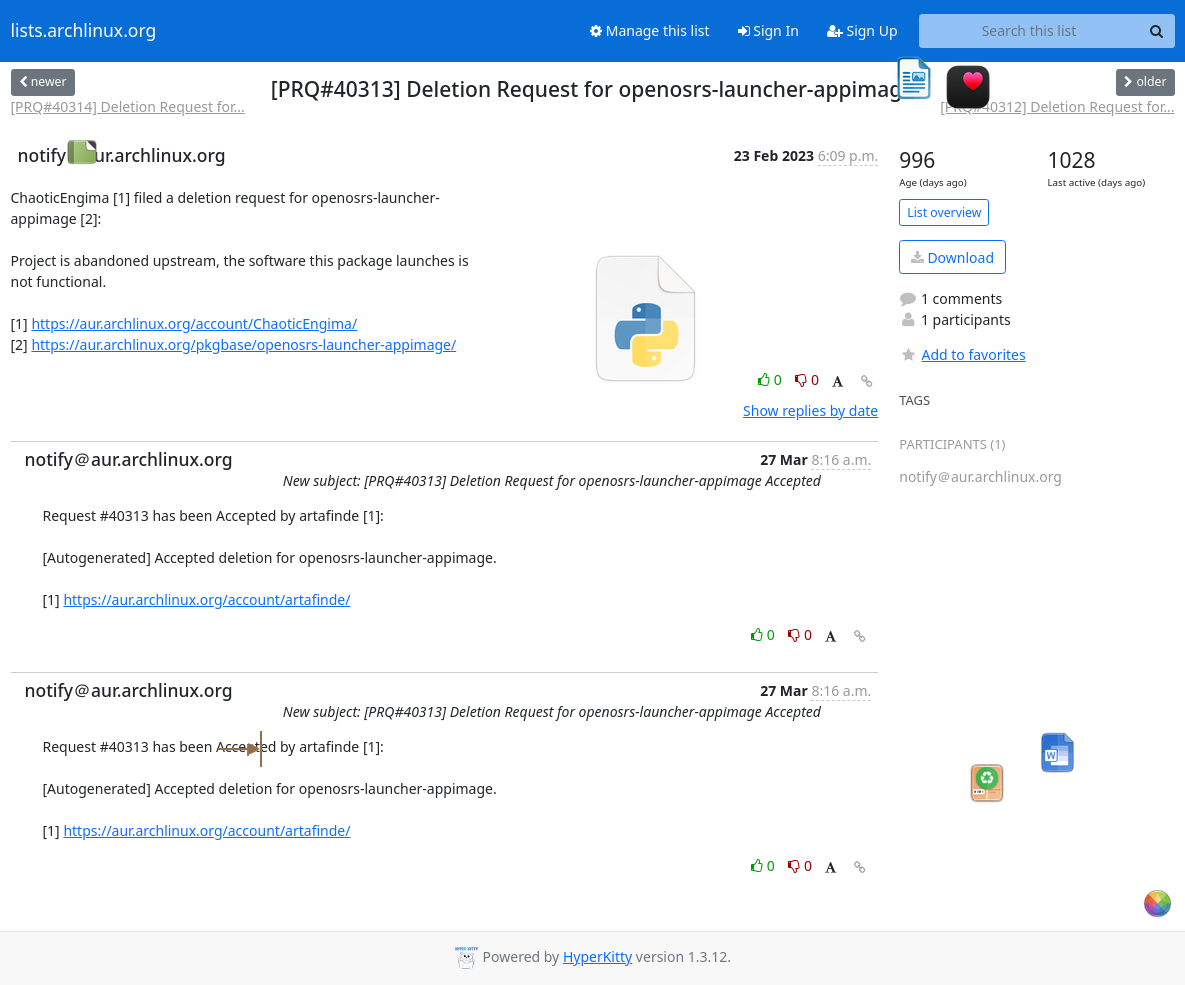 This screenshot has width=1185, height=985. Describe the element at coordinates (1157, 903) in the screenshot. I see `open color picker tool` at that location.